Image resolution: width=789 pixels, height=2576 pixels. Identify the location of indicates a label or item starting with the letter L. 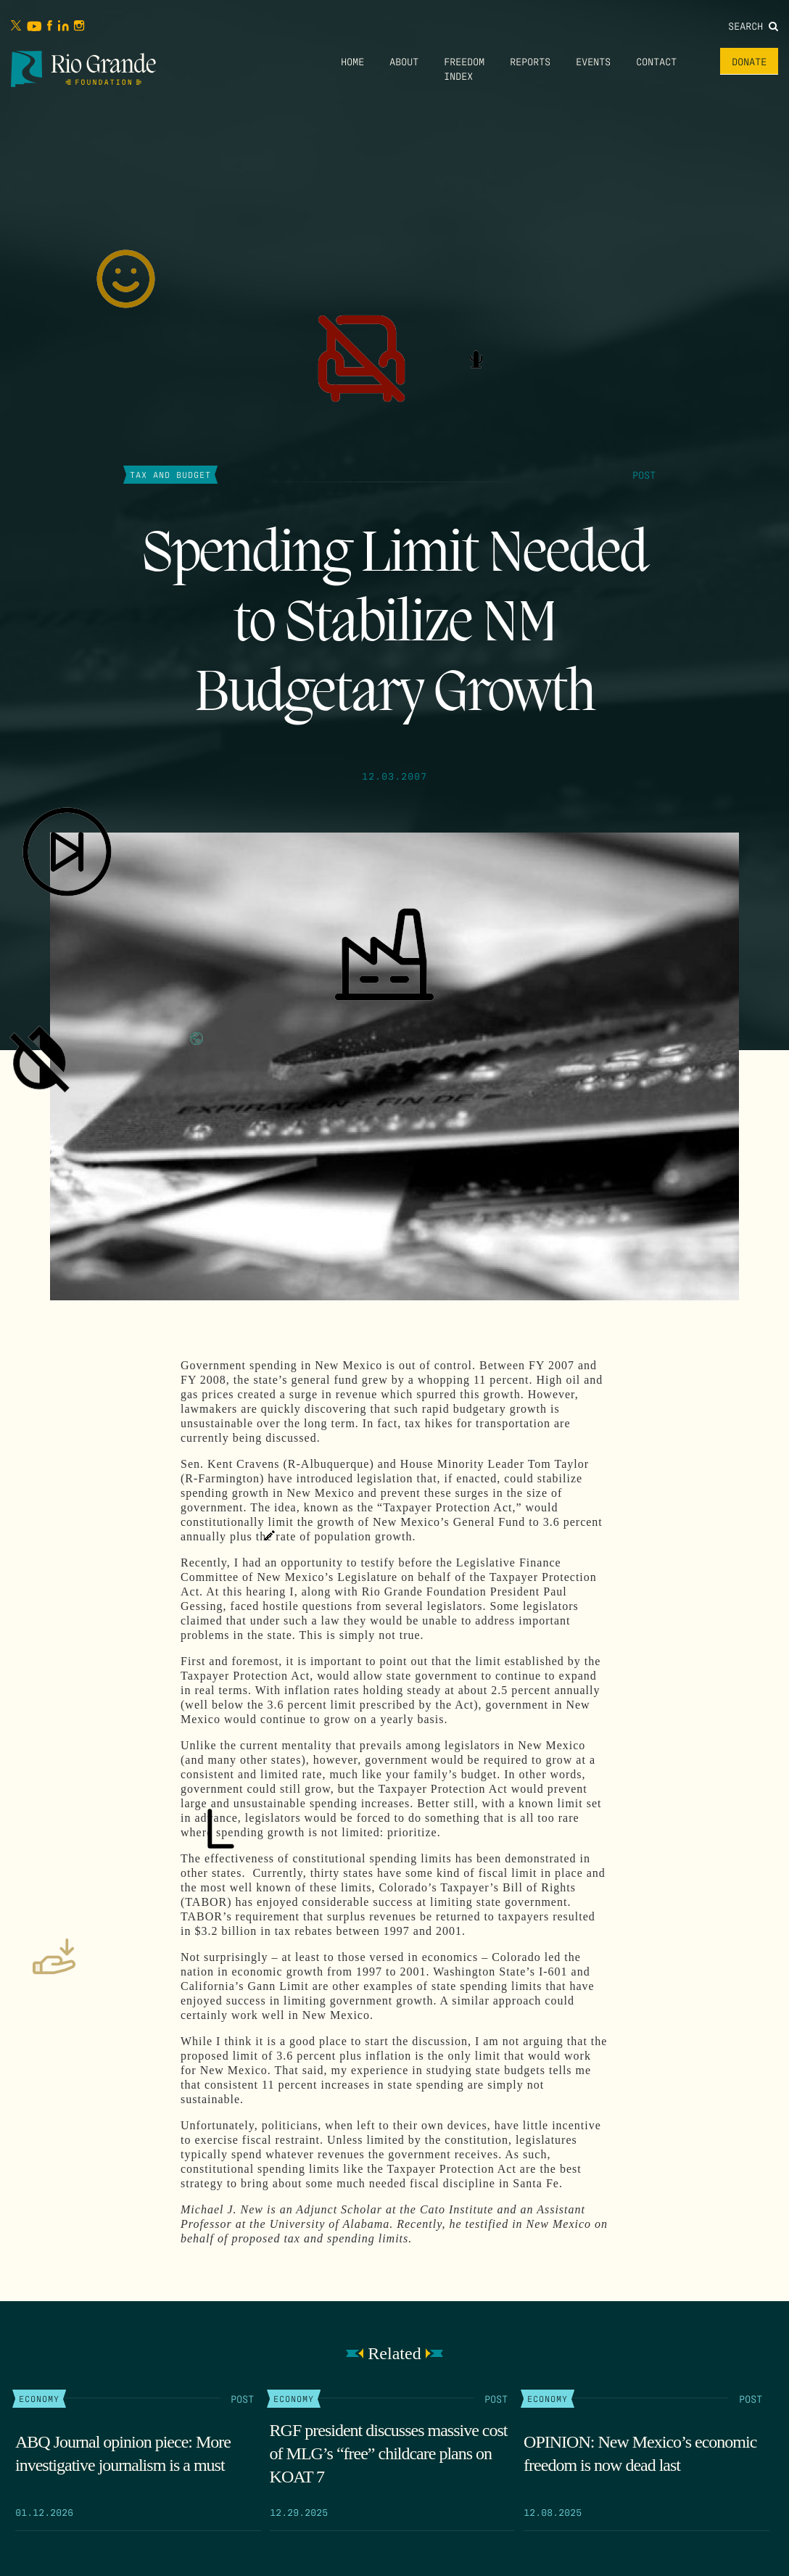
(220, 1828).